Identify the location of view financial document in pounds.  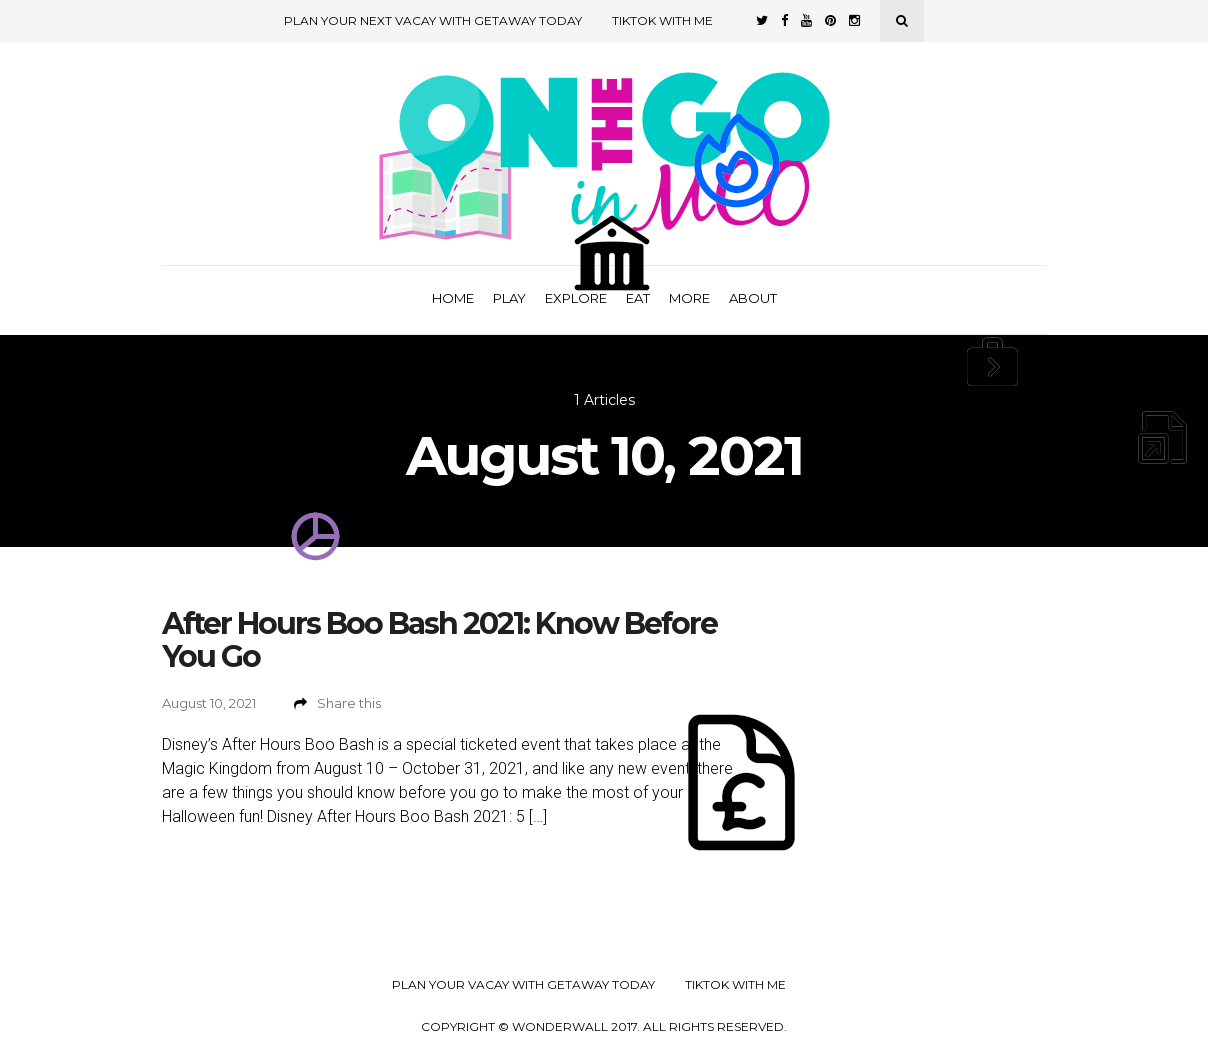
(741, 782).